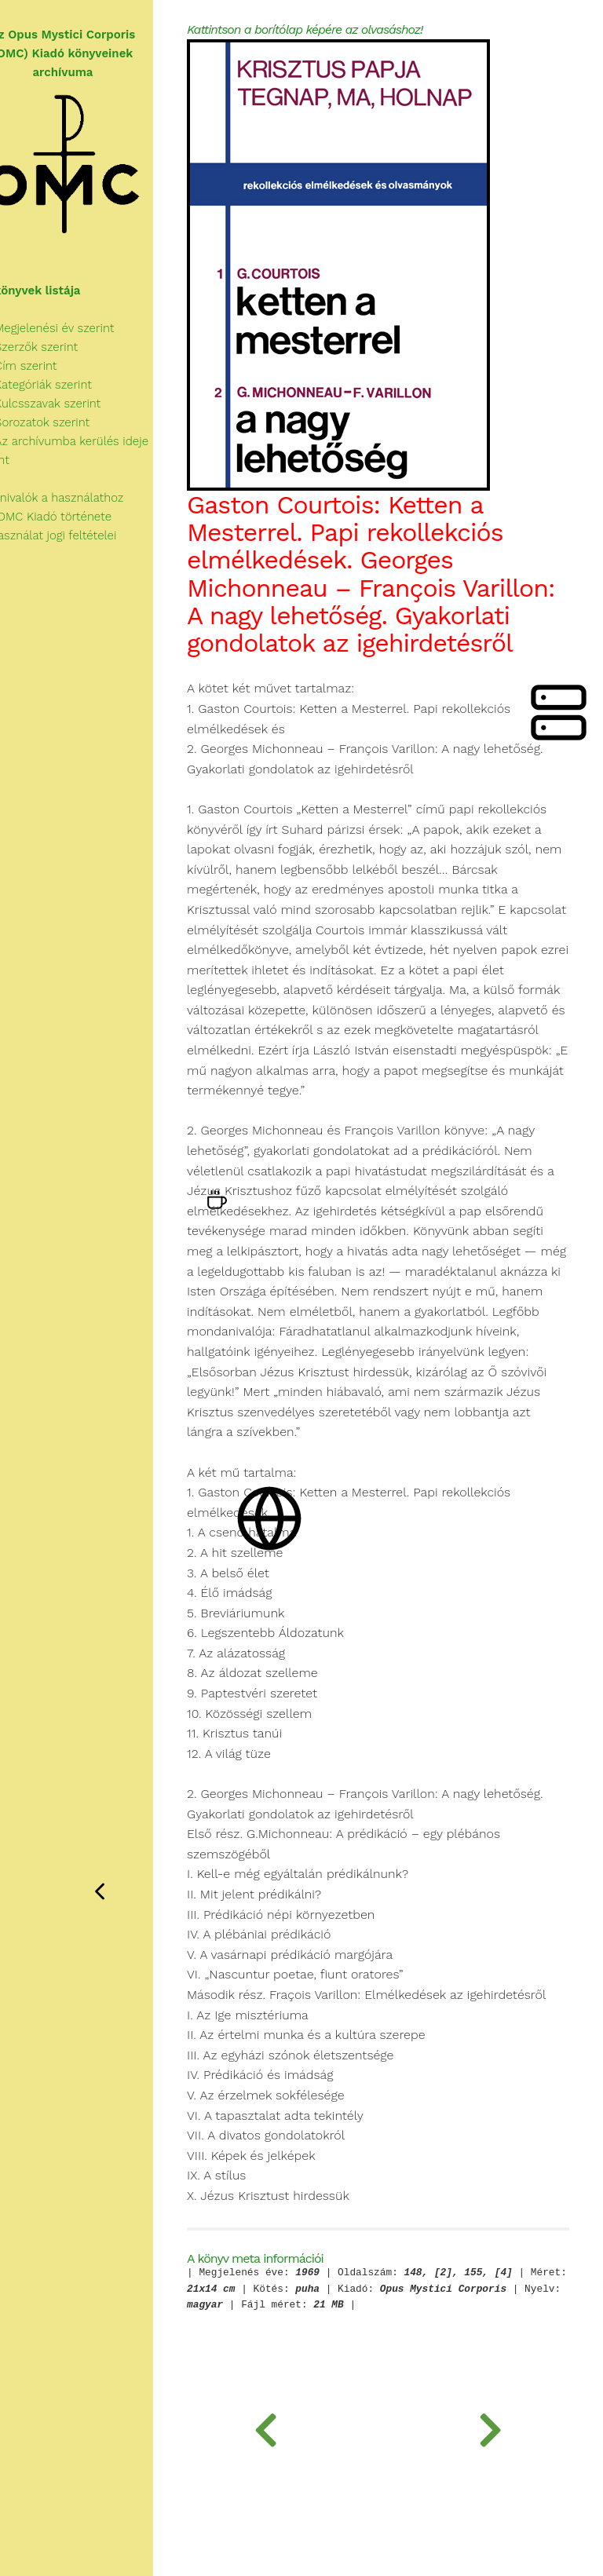 This screenshot has height=2576, width=603. What do you see at coordinates (100, 1891) in the screenshot?
I see `go back to the previous screen` at bounding box center [100, 1891].